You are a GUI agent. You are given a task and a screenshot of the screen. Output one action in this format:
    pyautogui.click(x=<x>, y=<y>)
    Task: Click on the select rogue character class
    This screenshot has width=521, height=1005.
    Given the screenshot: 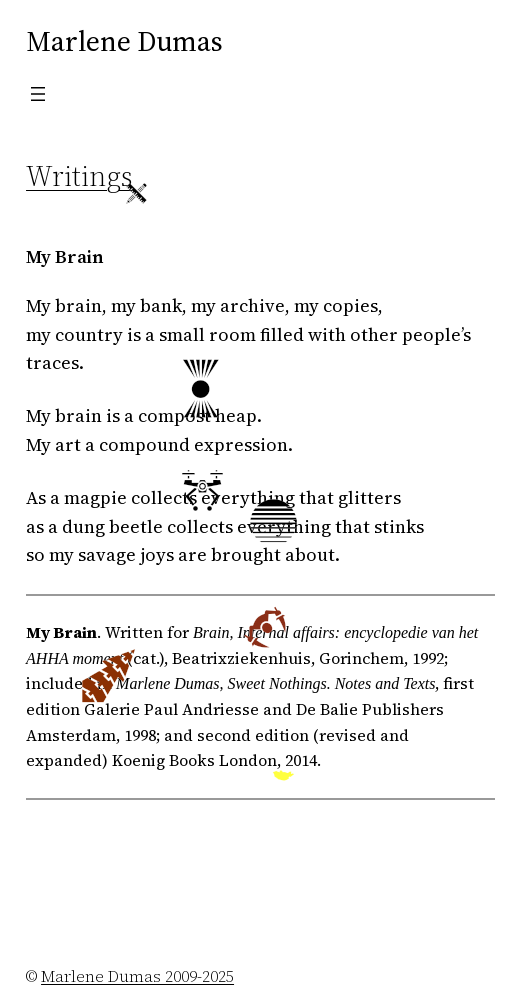 What is the action you would take?
    pyautogui.click(x=265, y=627)
    